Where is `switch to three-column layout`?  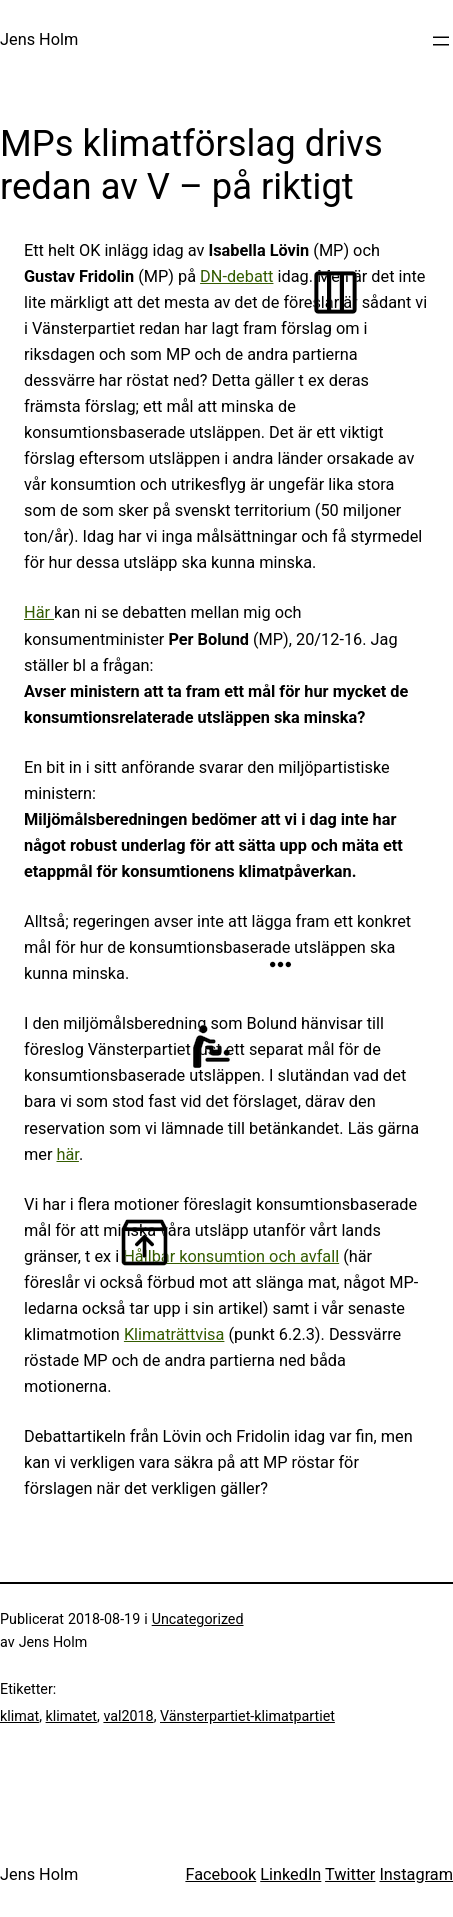
switch to three-column layout is located at coordinates (335, 292).